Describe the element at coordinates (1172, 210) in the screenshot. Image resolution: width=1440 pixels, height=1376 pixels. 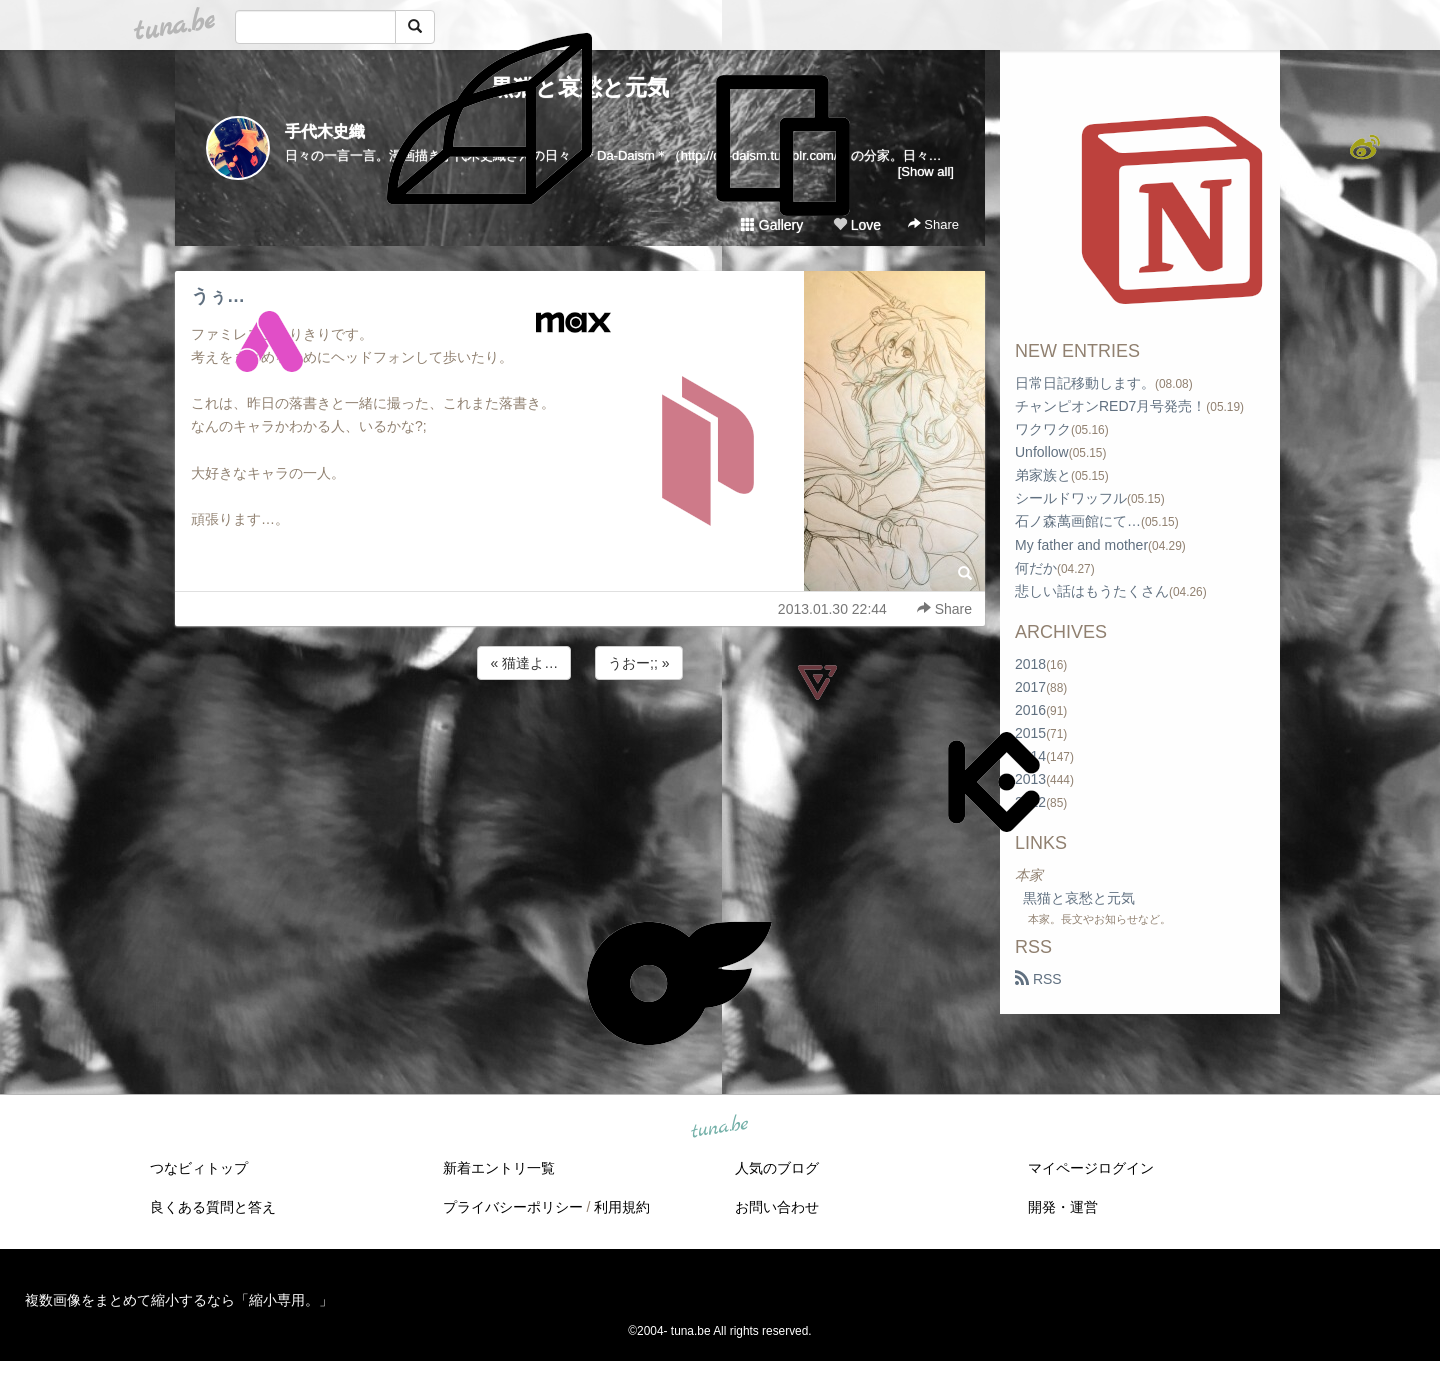
I see `open Notion app` at that location.